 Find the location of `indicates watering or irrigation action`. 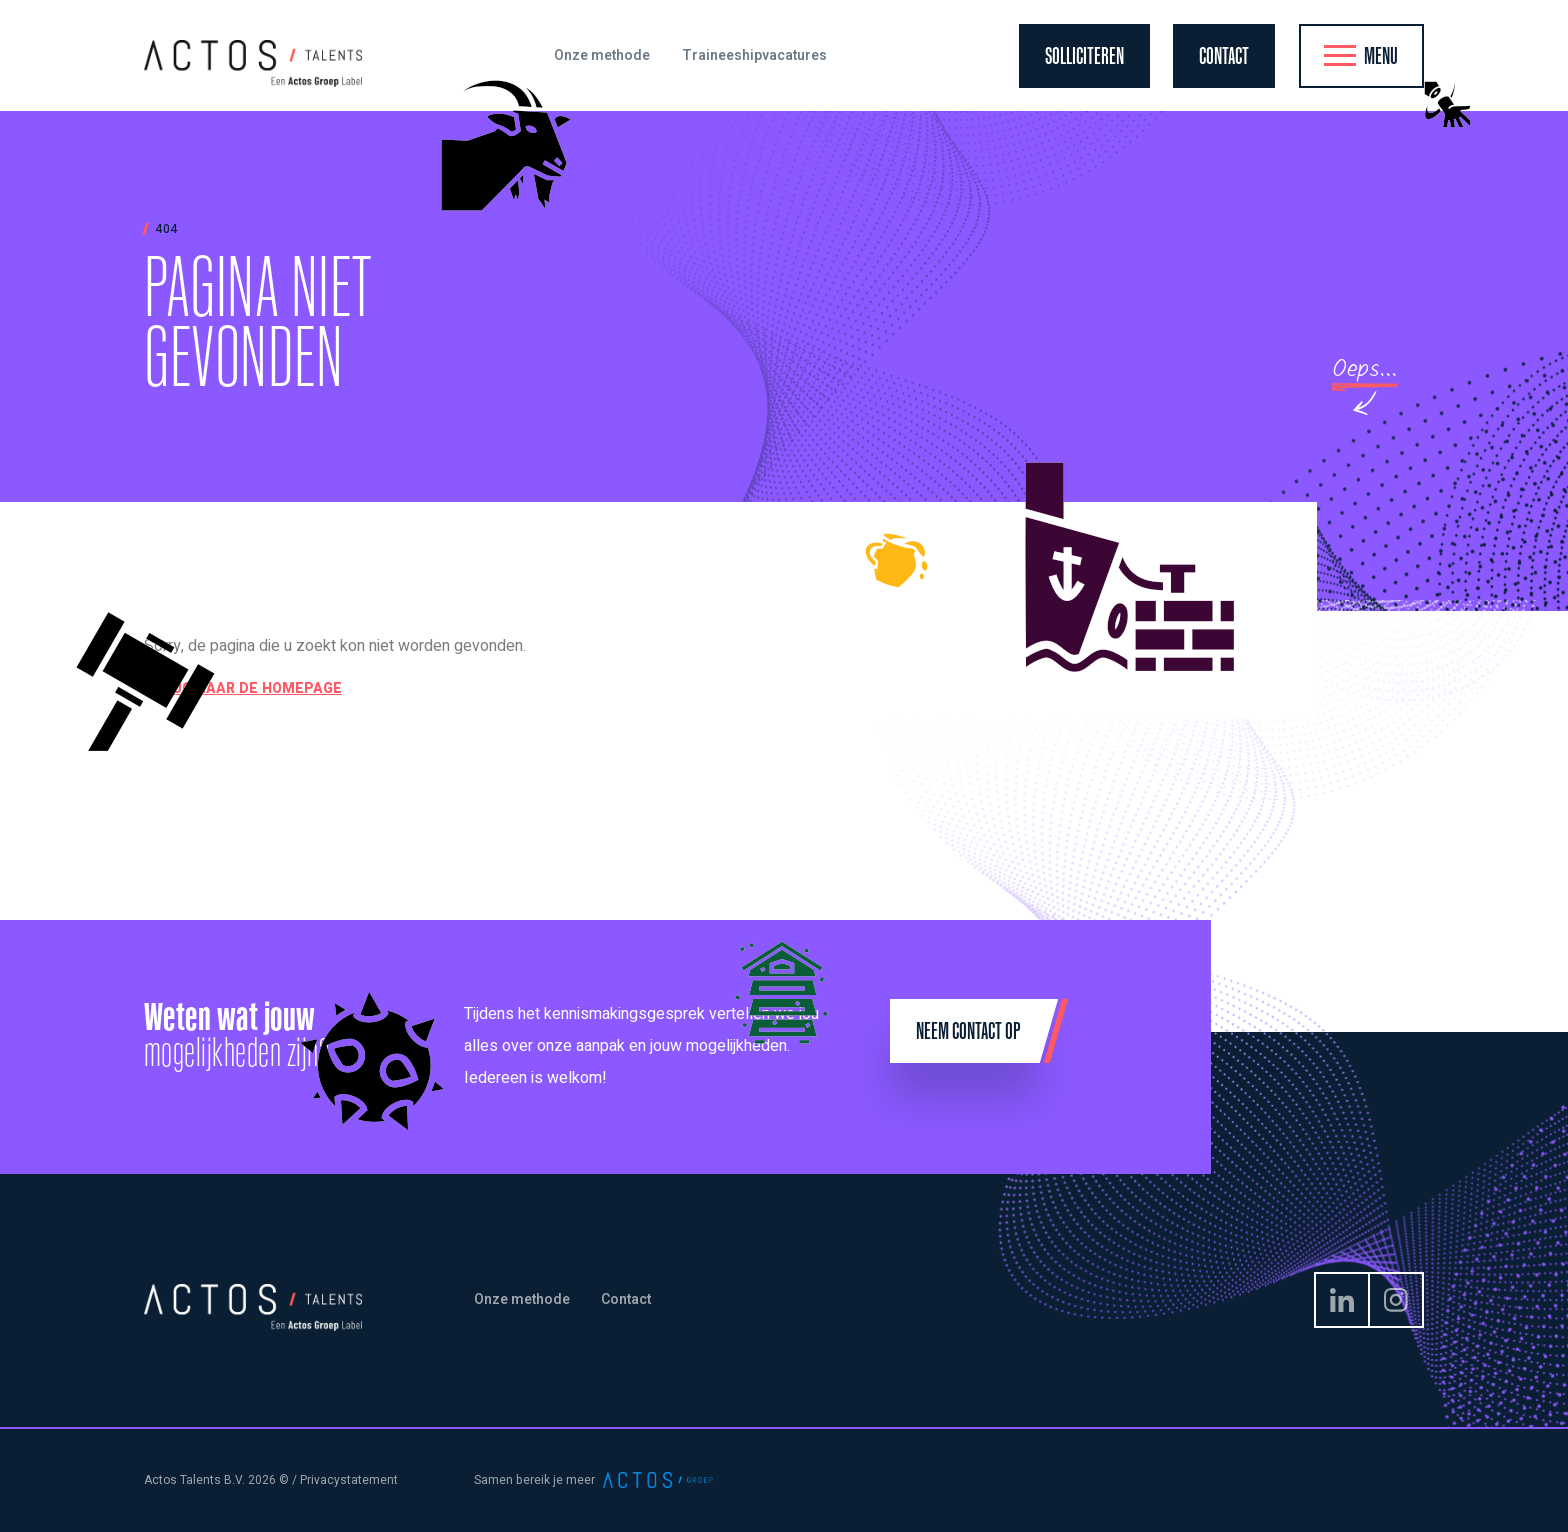

indicates watering or irrigation action is located at coordinates (896, 560).